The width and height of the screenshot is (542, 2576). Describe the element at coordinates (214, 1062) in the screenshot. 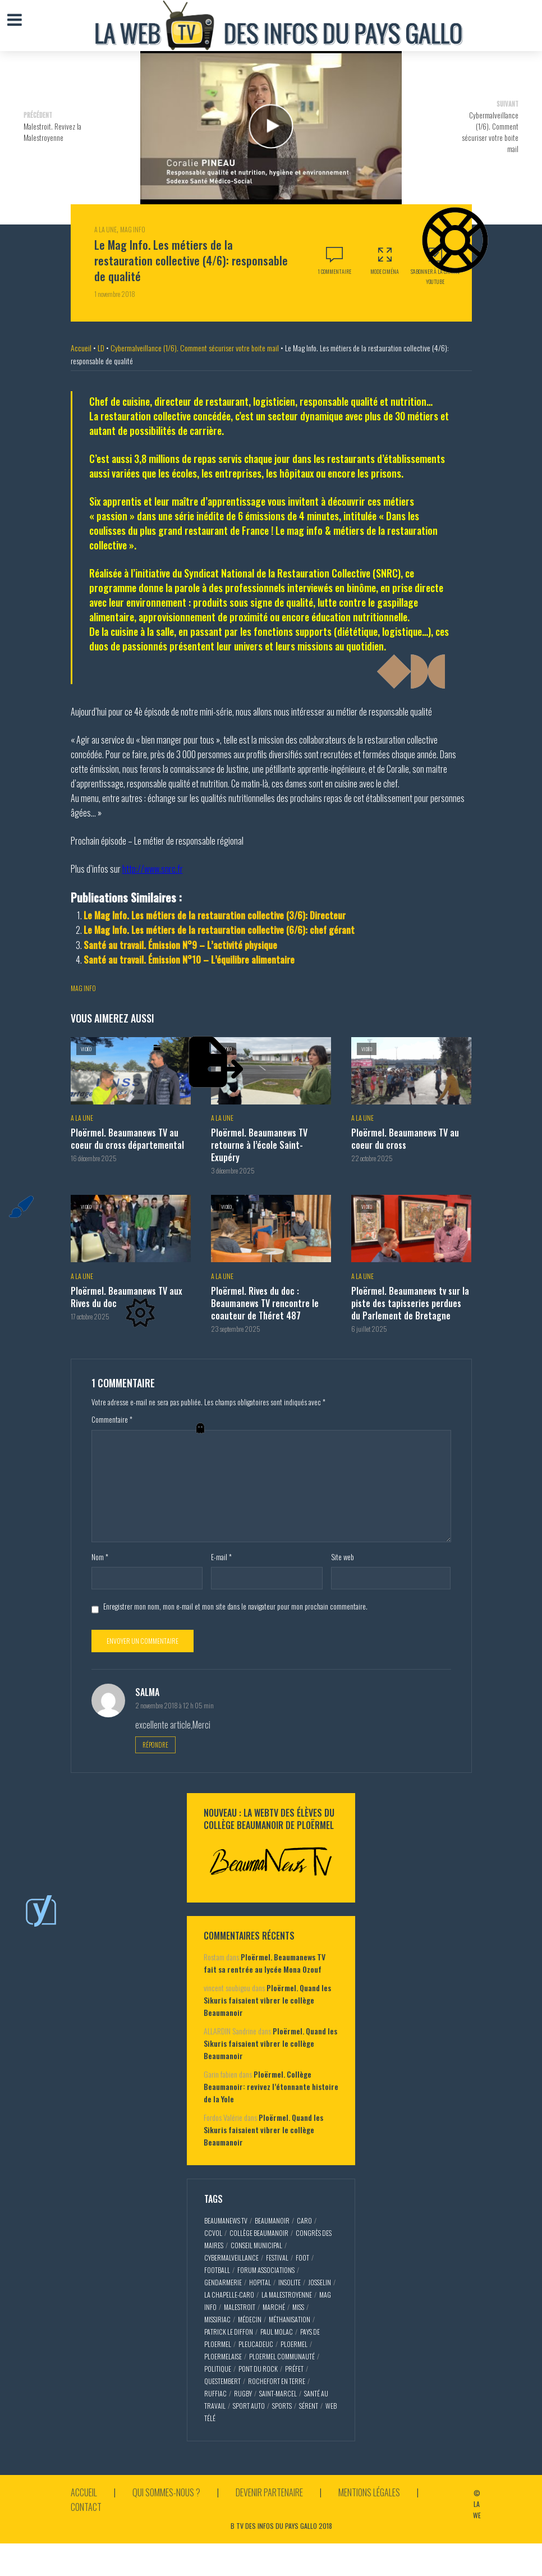

I see `export file to another location or format` at that location.